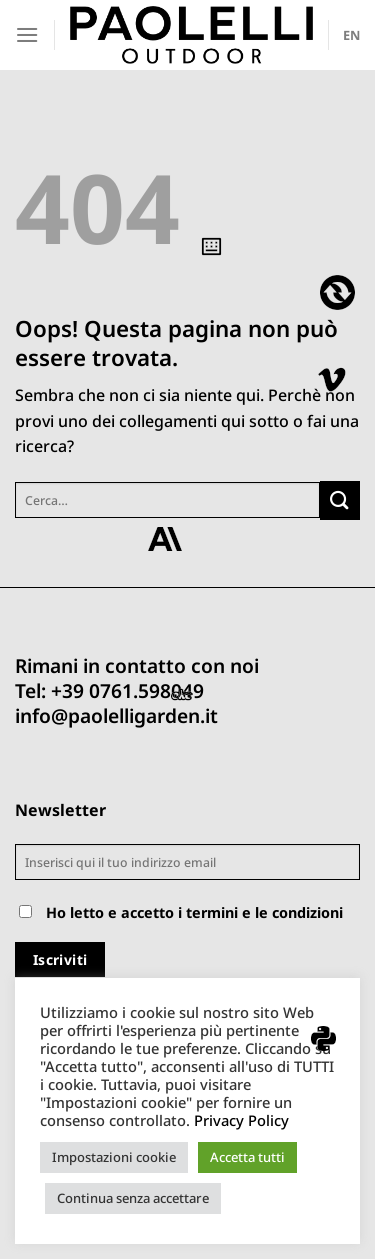 Image resolution: width=375 pixels, height=1259 pixels. I want to click on open the Vimeo app, so click(332, 379).